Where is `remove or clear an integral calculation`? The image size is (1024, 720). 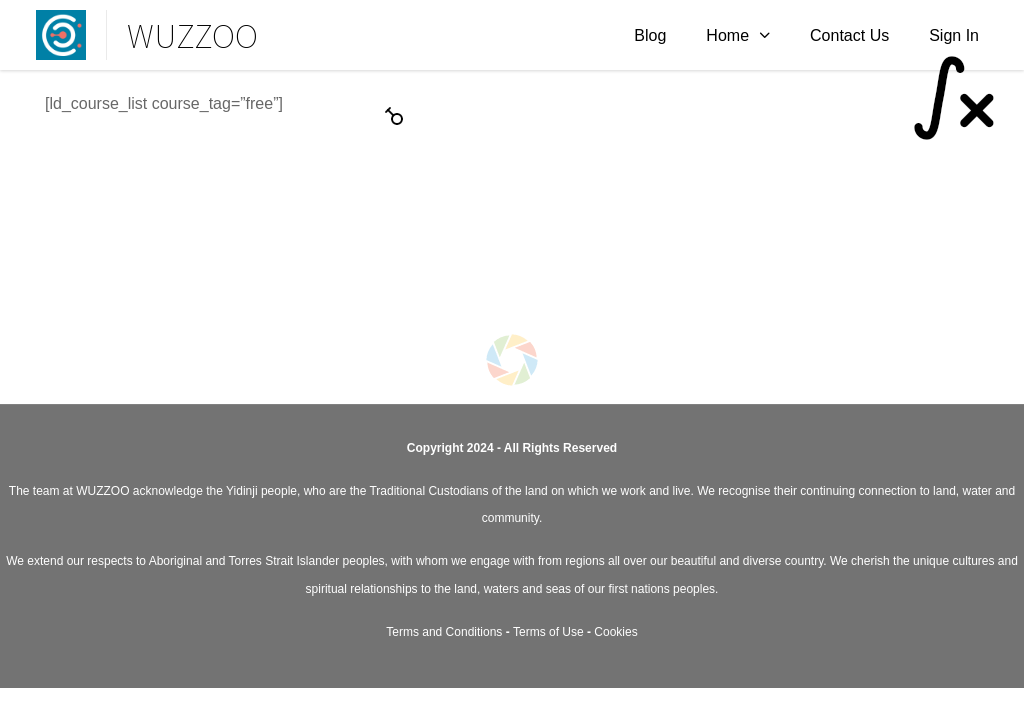
remove or clear an integral calculation is located at coordinates (956, 98).